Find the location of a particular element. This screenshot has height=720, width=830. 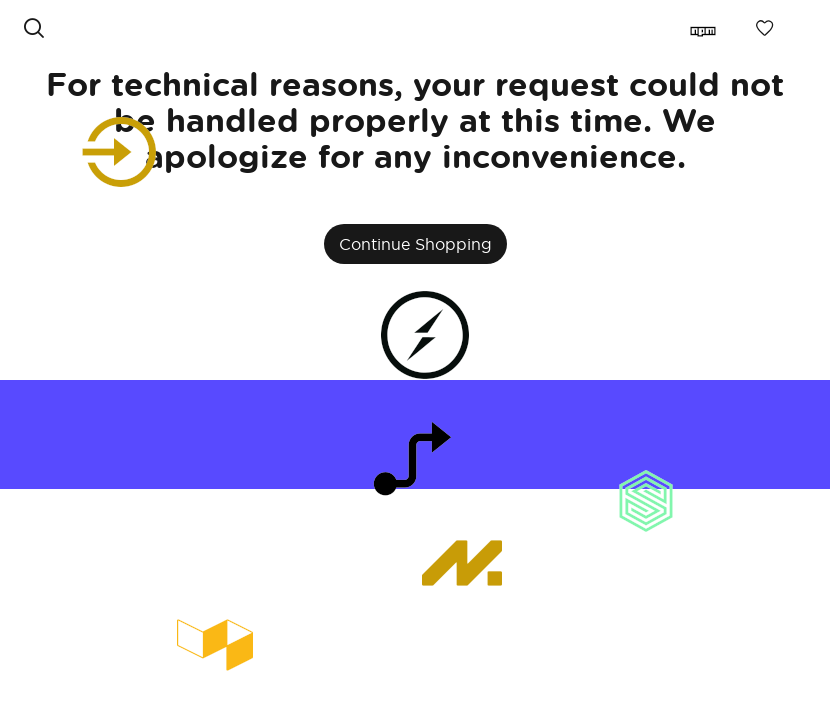

socket.io branding or integration is located at coordinates (425, 335).